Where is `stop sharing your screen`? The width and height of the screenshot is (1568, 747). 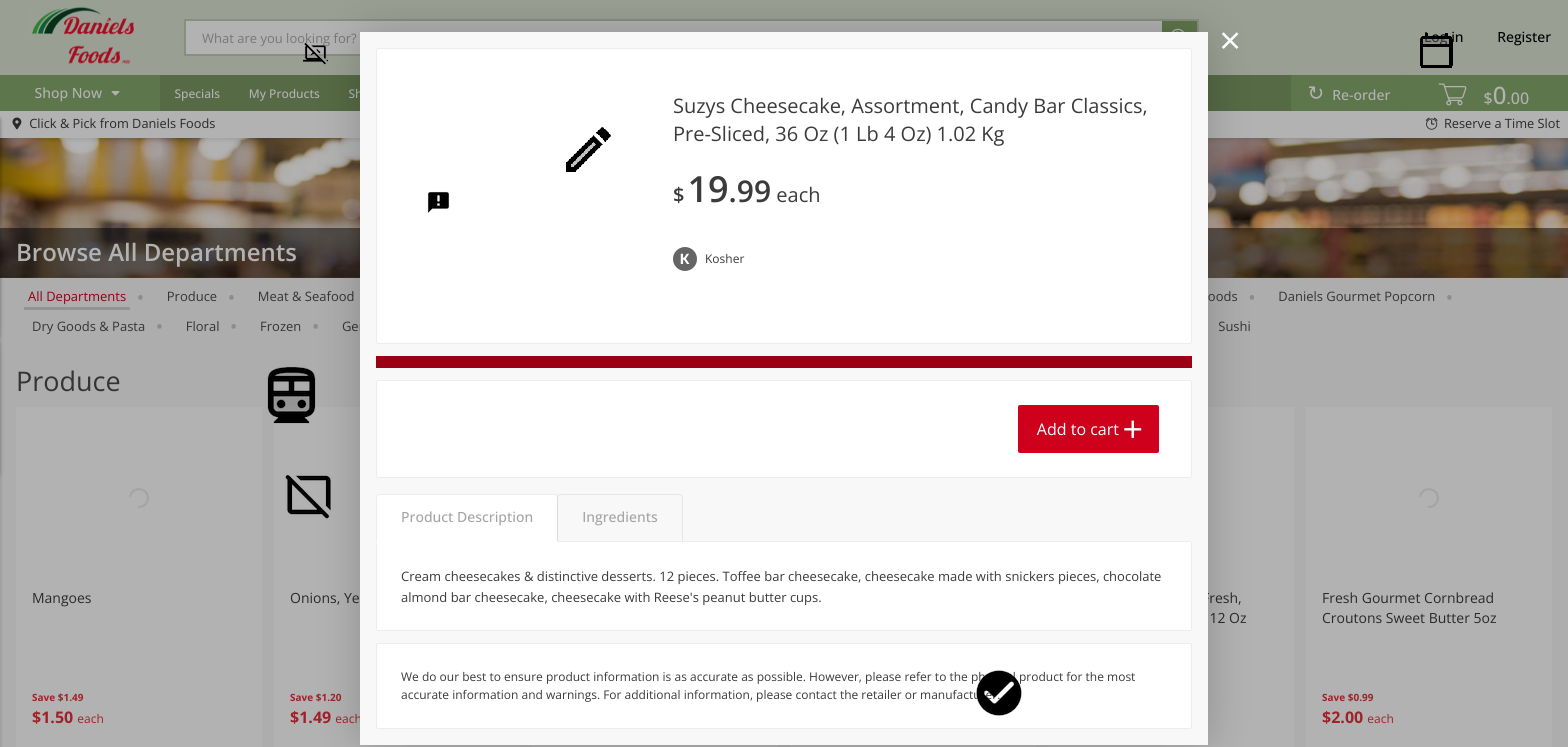 stop sharing your screen is located at coordinates (315, 53).